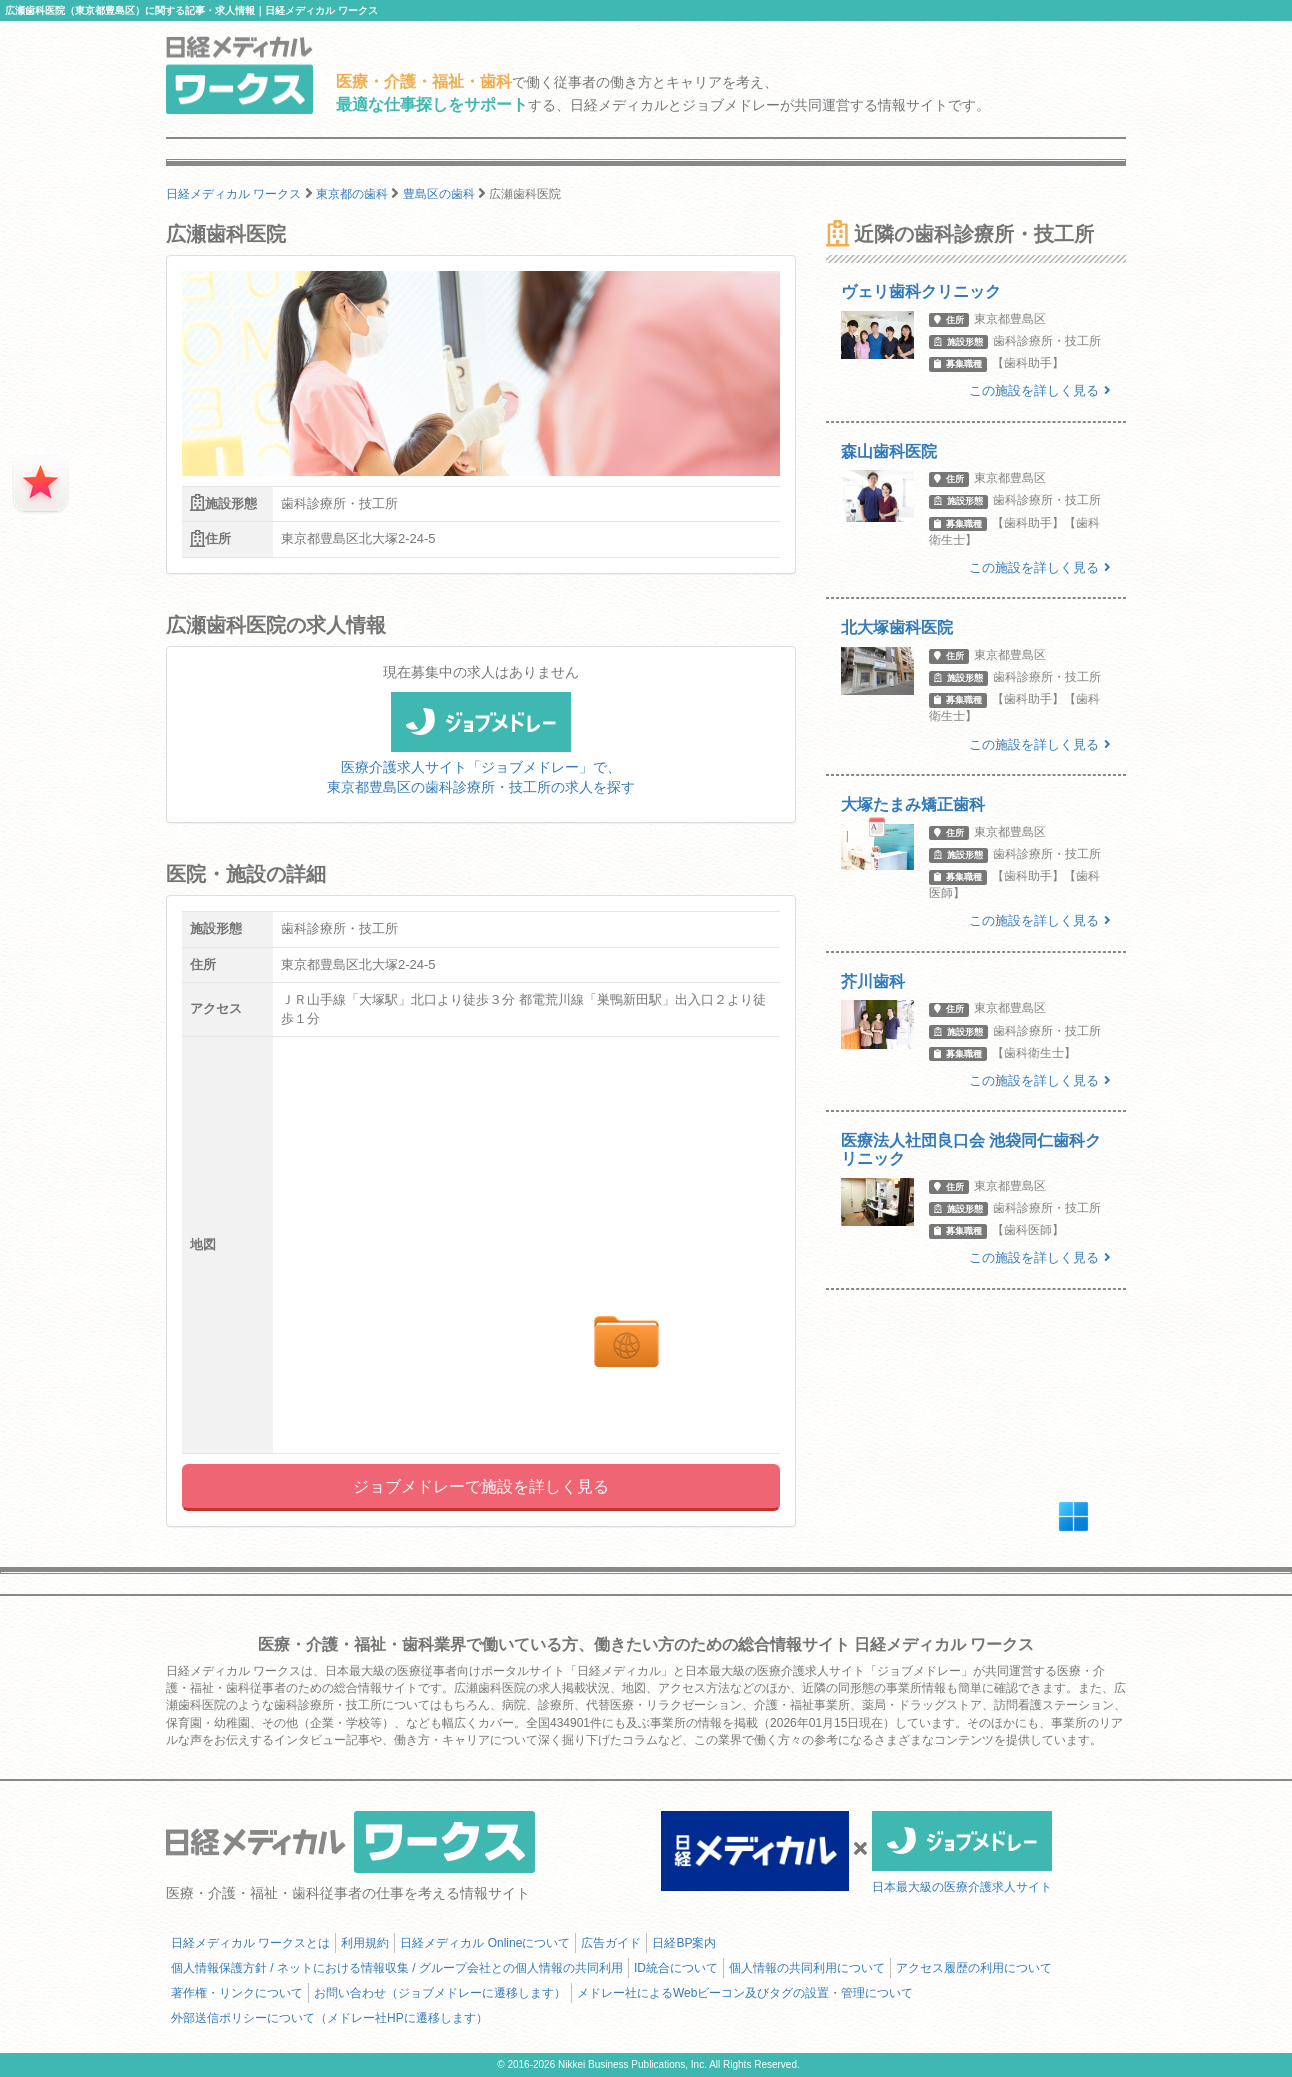 This screenshot has height=2077, width=1292. I want to click on open ebook reader application, so click(877, 827).